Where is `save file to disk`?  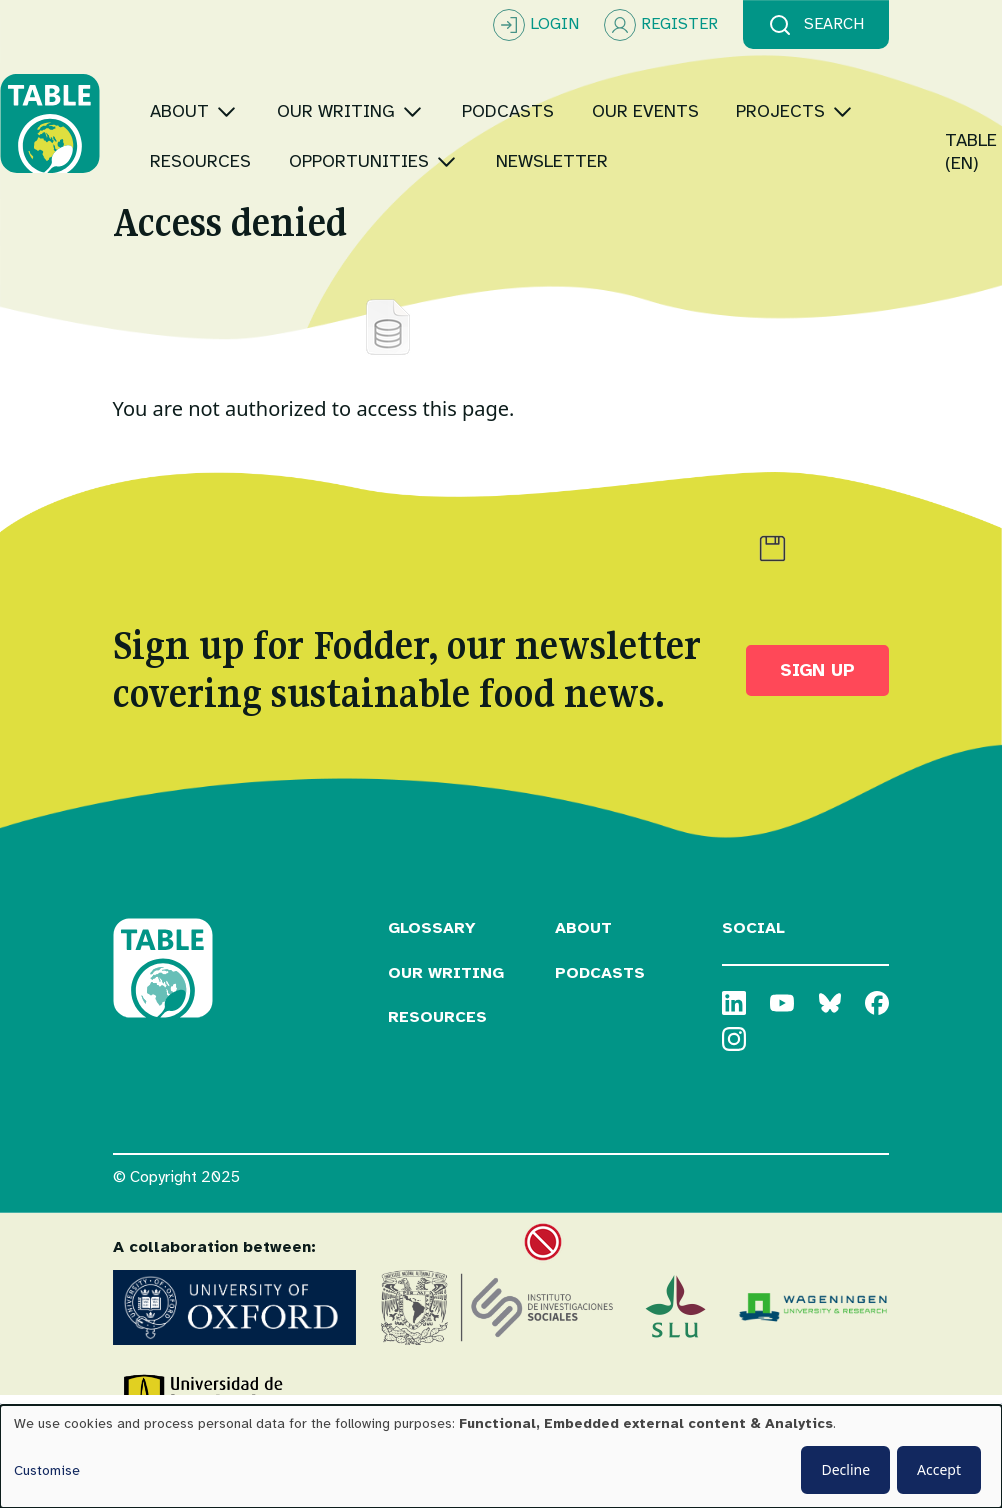 save file to disk is located at coordinates (772, 548).